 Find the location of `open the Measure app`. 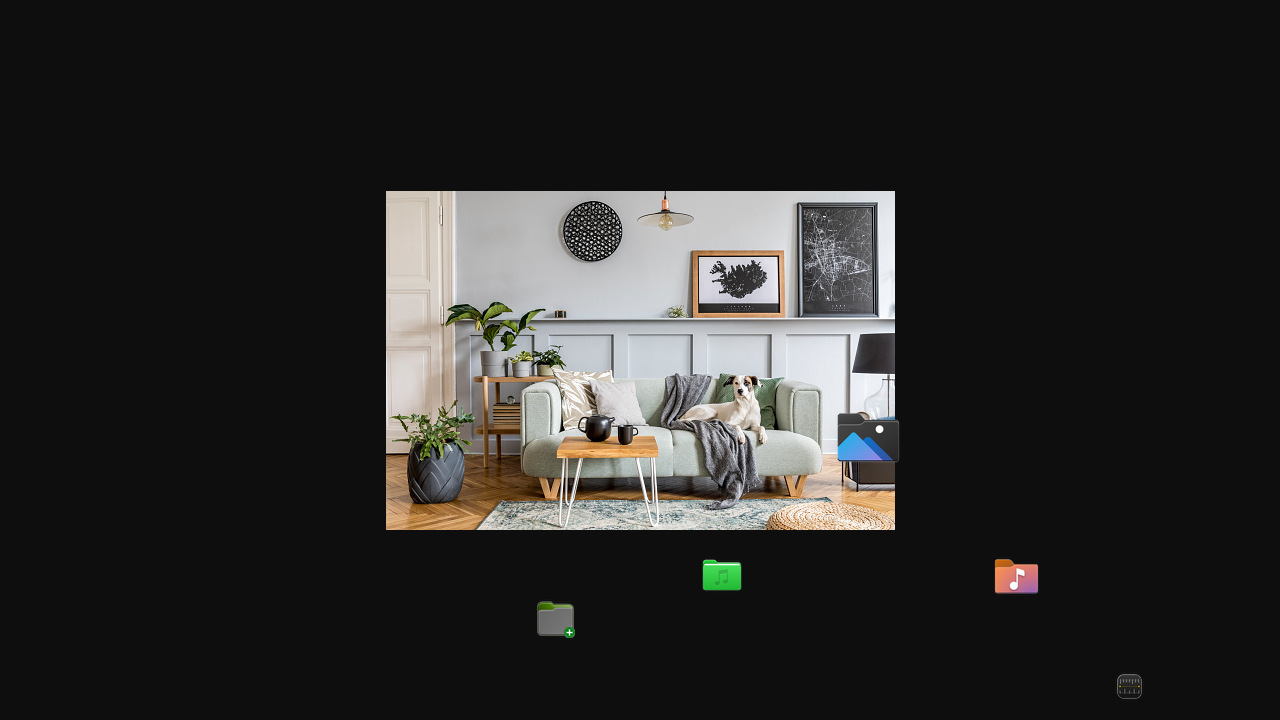

open the Measure app is located at coordinates (1129, 686).